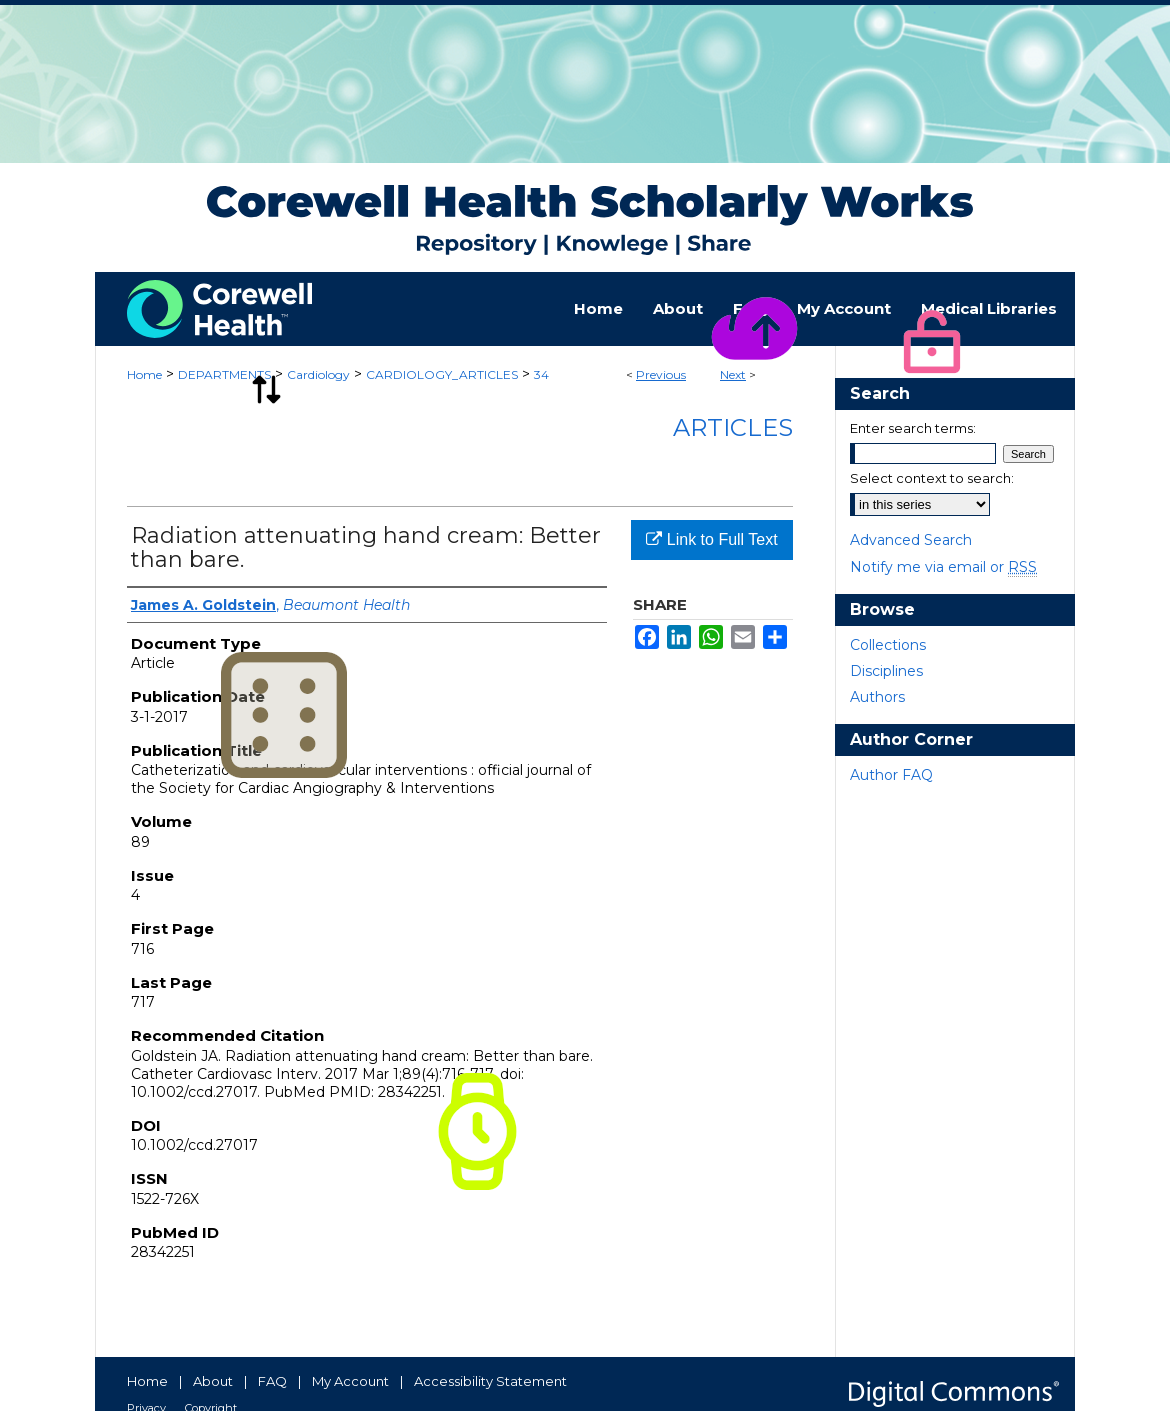 The image size is (1170, 1411). What do you see at coordinates (284, 715) in the screenshot?
I see `randomize or shuffle content` at bounding box center [284, 715].